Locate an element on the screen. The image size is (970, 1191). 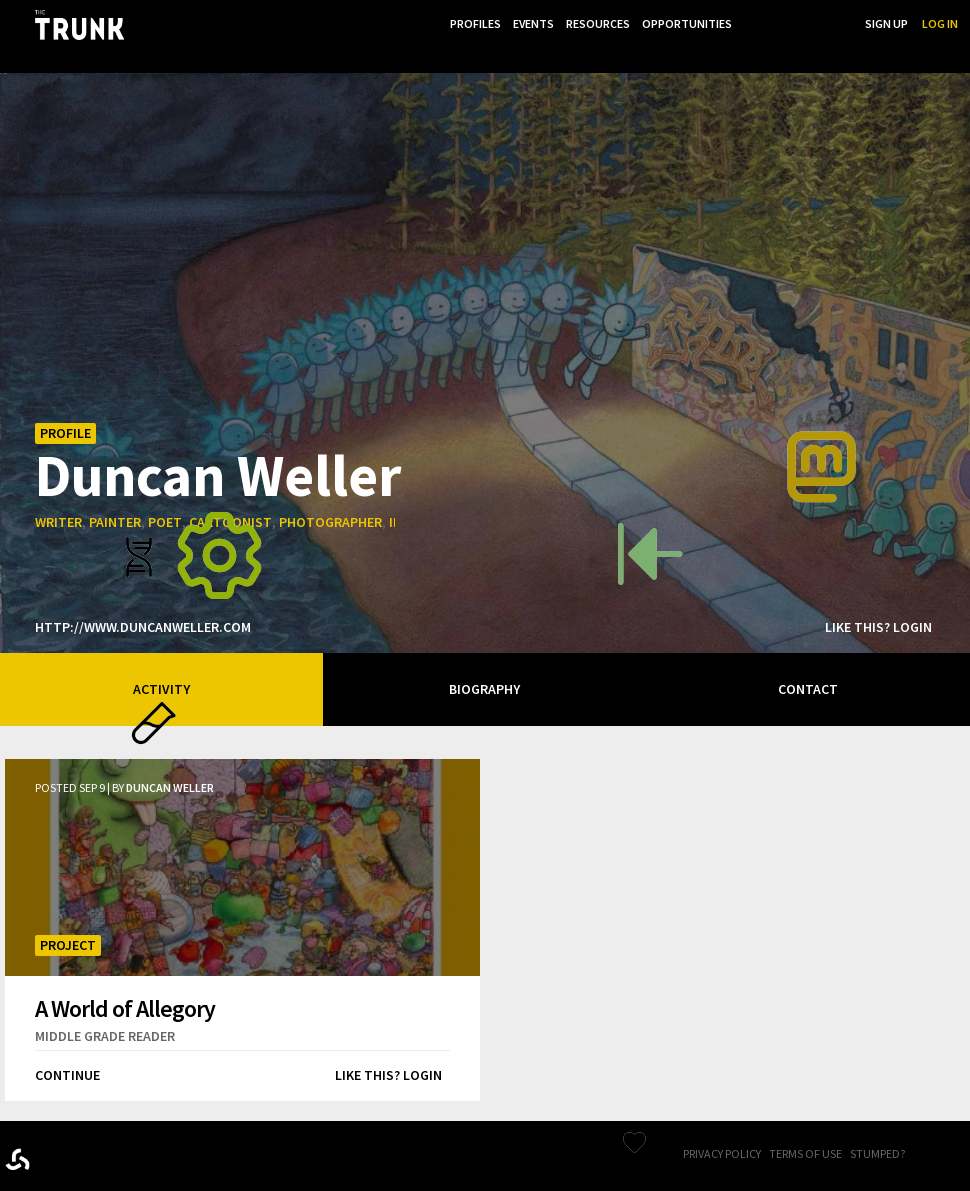
open mastodon app is located at coordinates (821, 465).